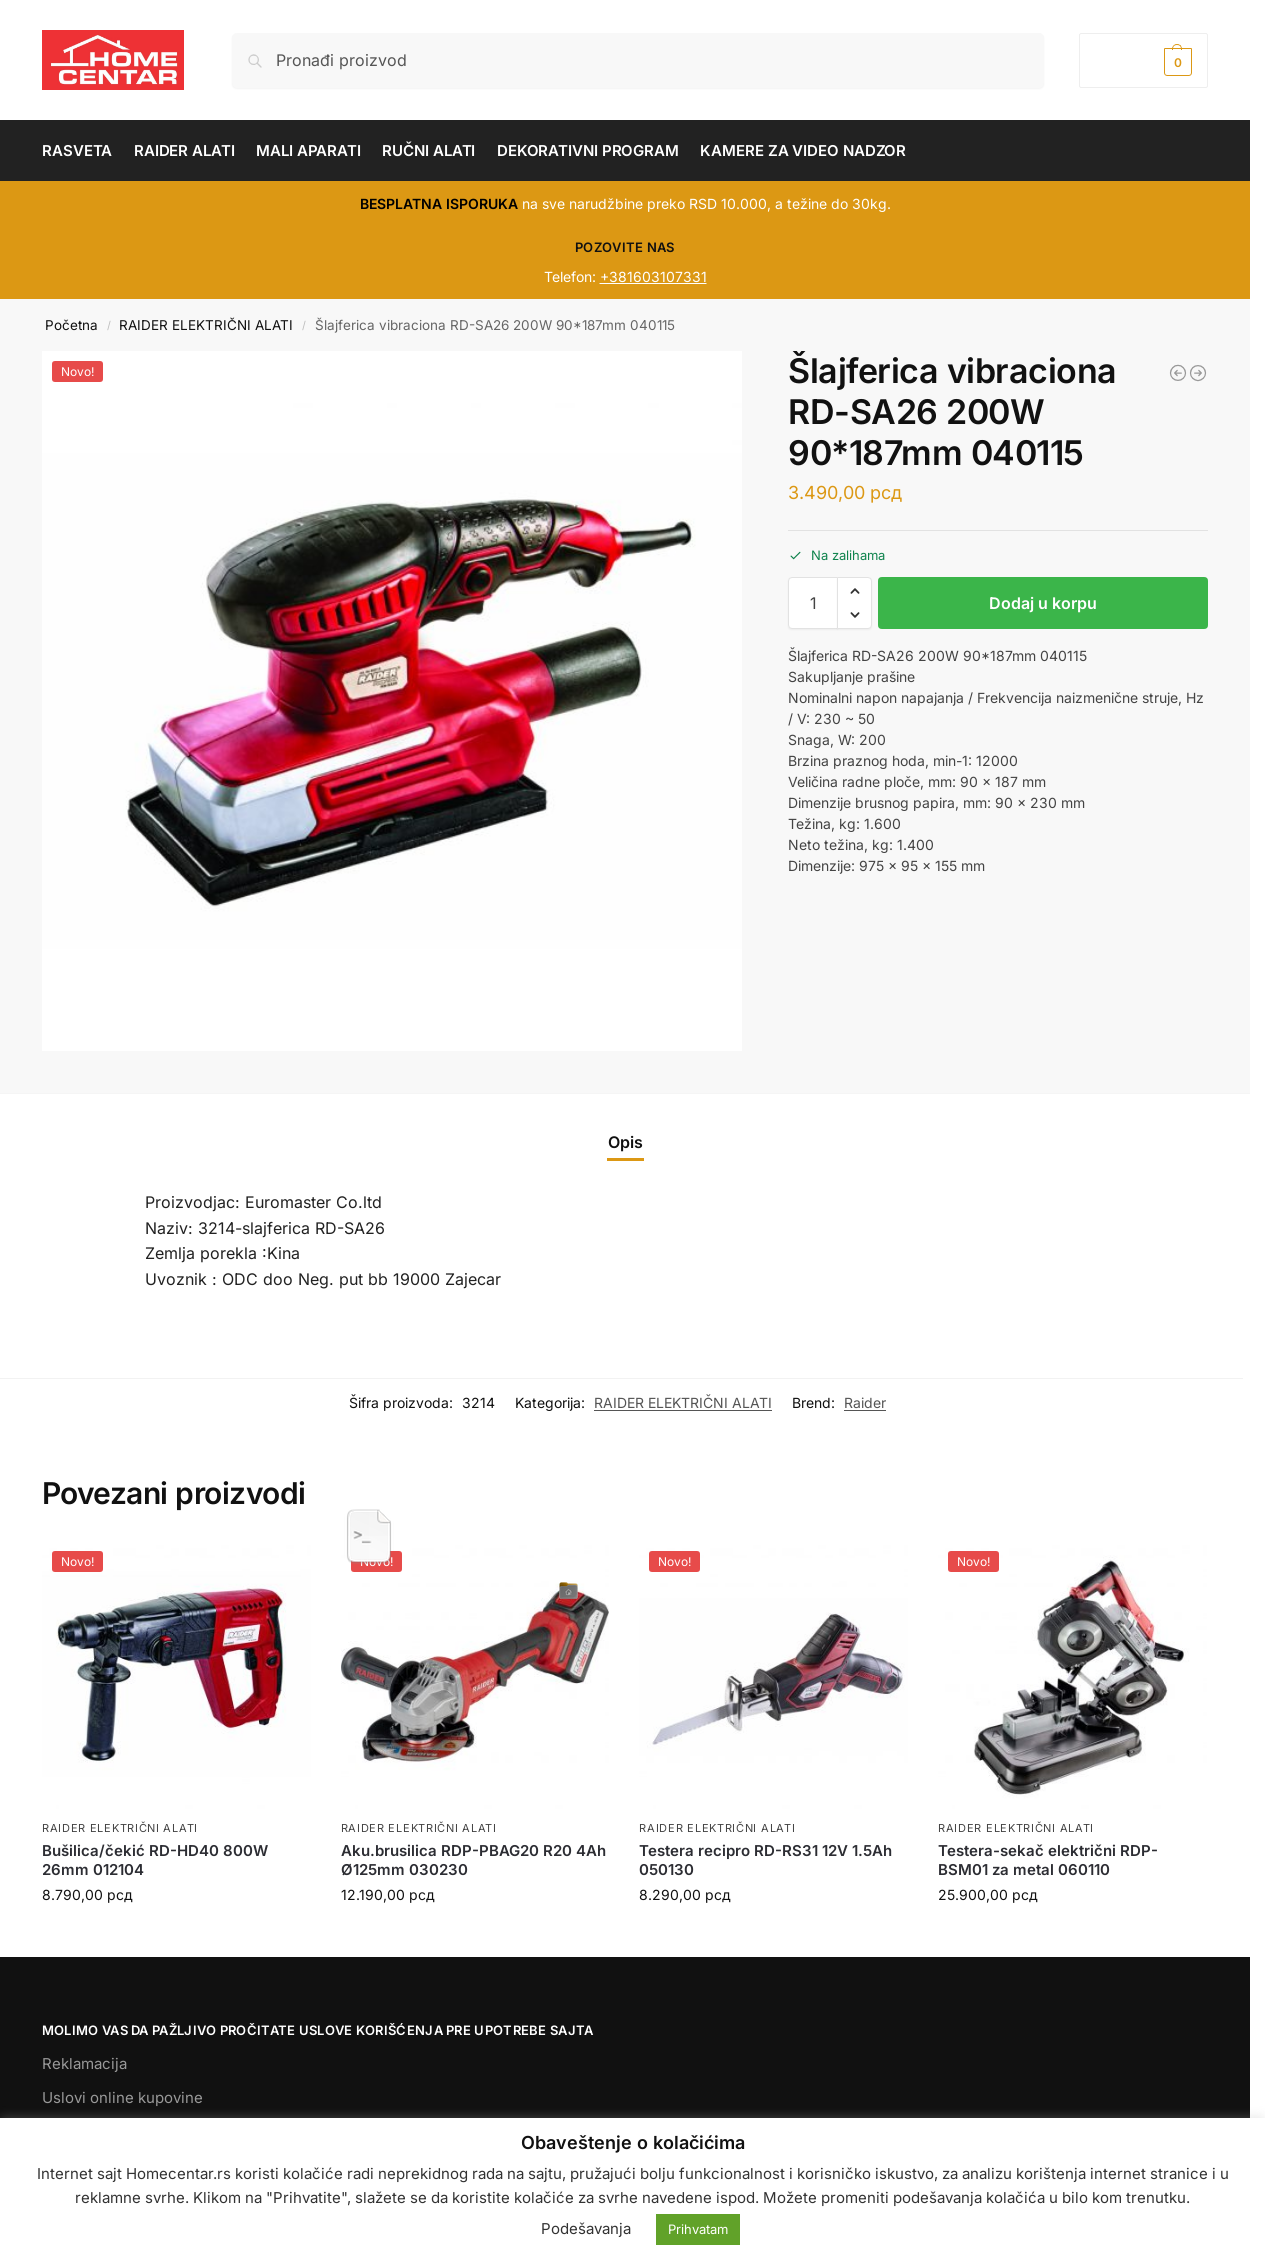 This screenshot has height=2262, width=1265. What do you see at coordinates (369, 1536) in the screenshot?
I see `a shell script or bash file` at bounding box center [369, 1536].